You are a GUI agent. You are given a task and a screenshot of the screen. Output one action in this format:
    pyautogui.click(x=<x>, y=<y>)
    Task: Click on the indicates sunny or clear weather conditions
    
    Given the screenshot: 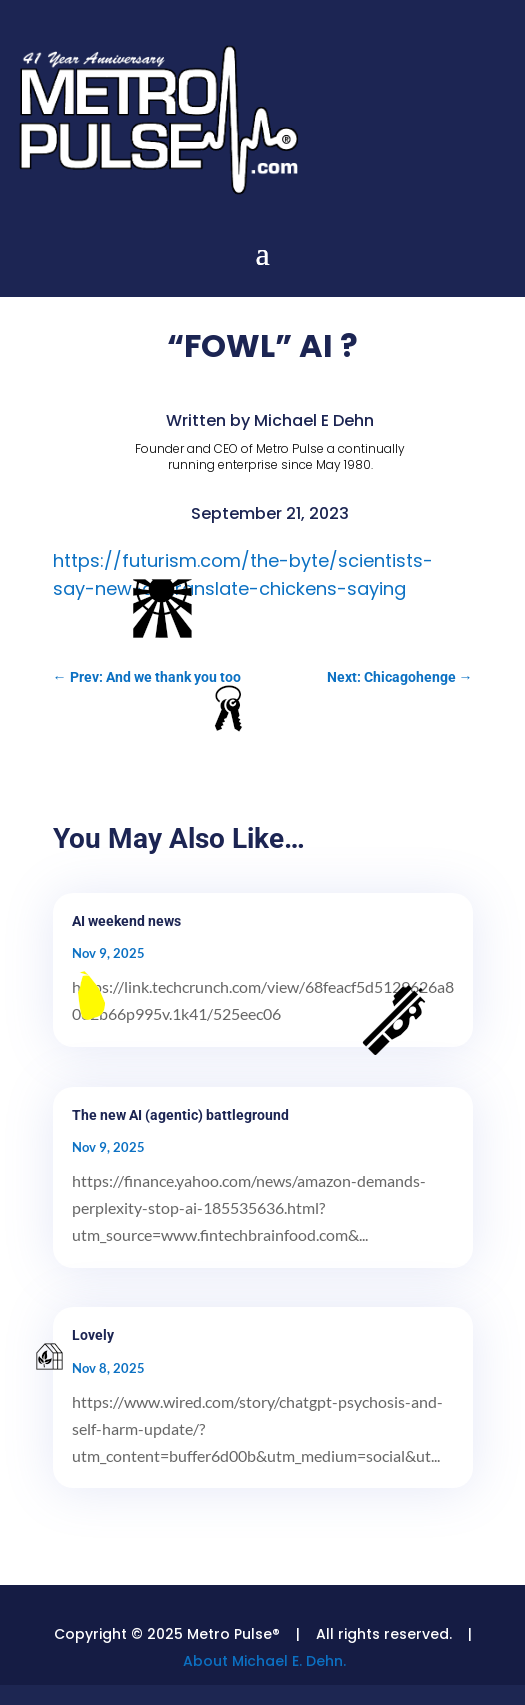 What is the action you would take?
    pyautogui.click(x=162, y=608)
    